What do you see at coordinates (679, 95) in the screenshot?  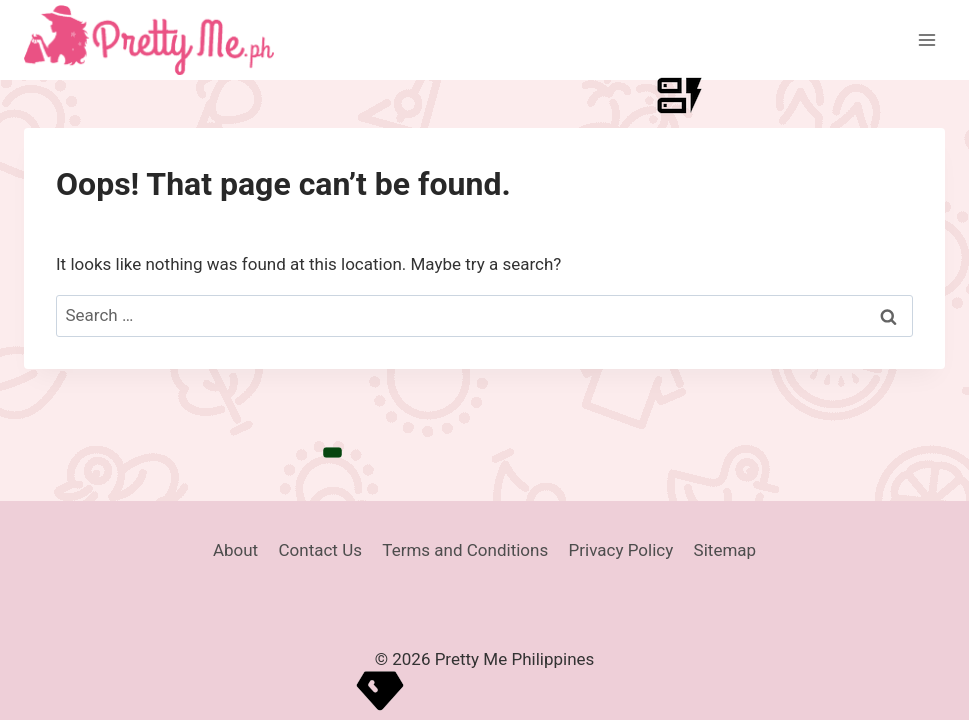 I see `access dynamic or auto-generated forms` at bounding box center [679, 95].